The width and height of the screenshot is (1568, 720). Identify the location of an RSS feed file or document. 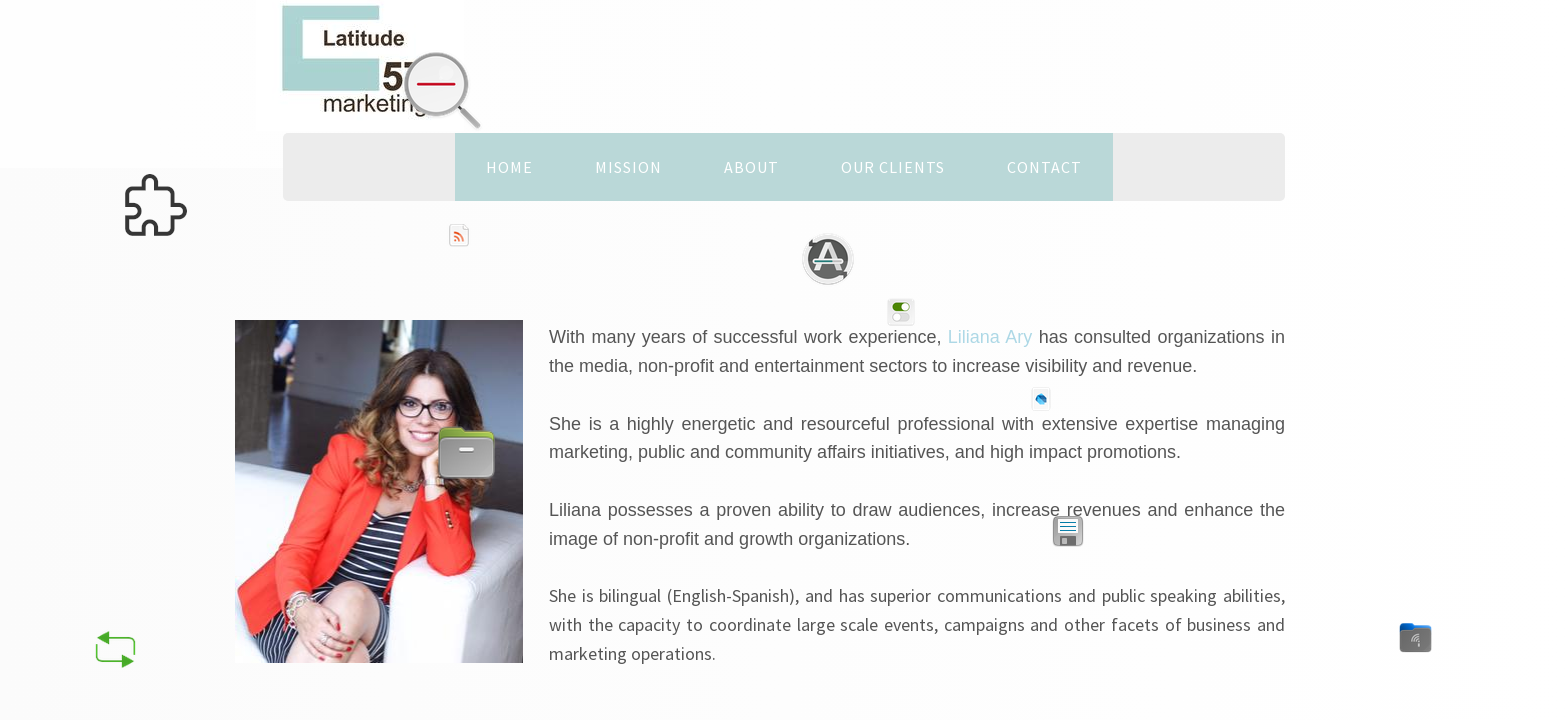
(459, 235).